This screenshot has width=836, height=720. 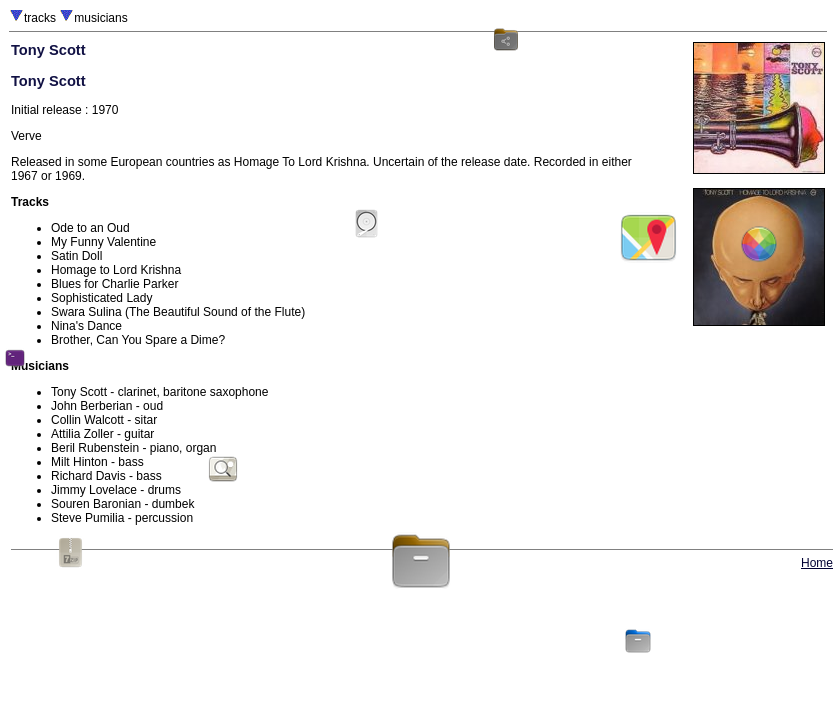 I want to click on open the file manager application, so click(x=638, y=641).